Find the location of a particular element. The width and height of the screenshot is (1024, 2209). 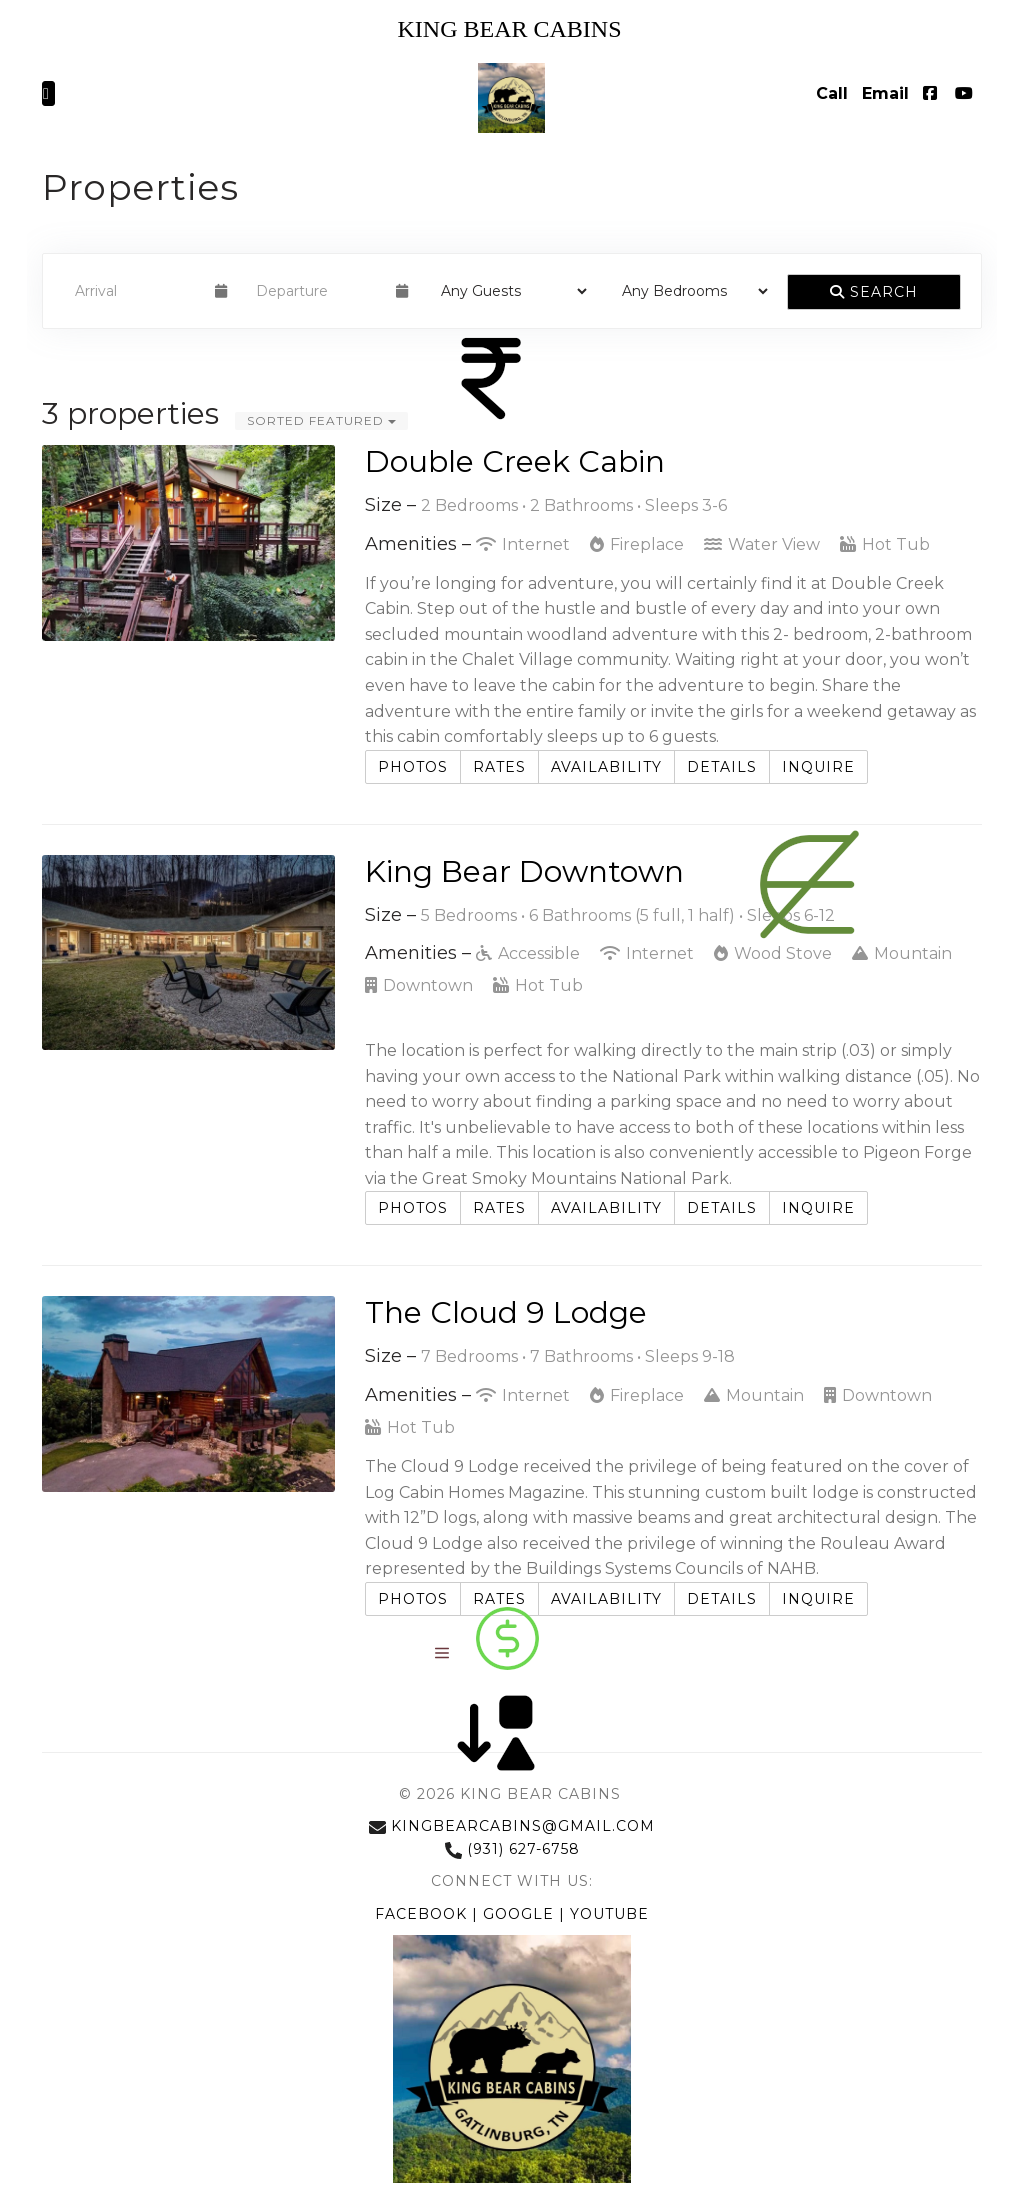

open navigation menu is located at coordinates (442, 1653).